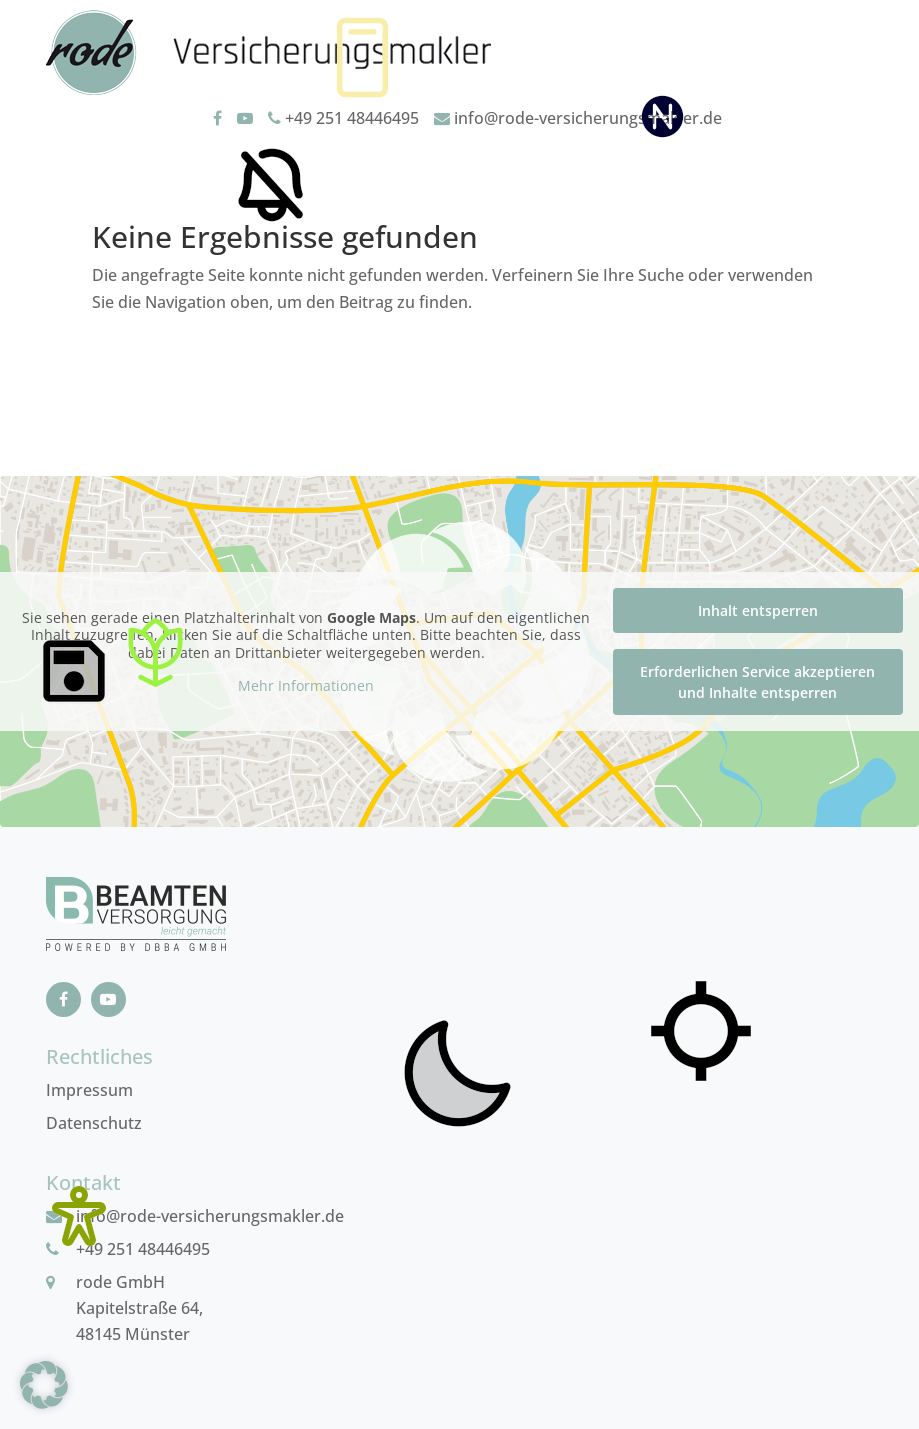 Image resolution: width=919 pixels, height=1429 pixels. Describe the element at coordinates (79, 1217) in the screenshot. I see `accessibility settings or features` at that location.